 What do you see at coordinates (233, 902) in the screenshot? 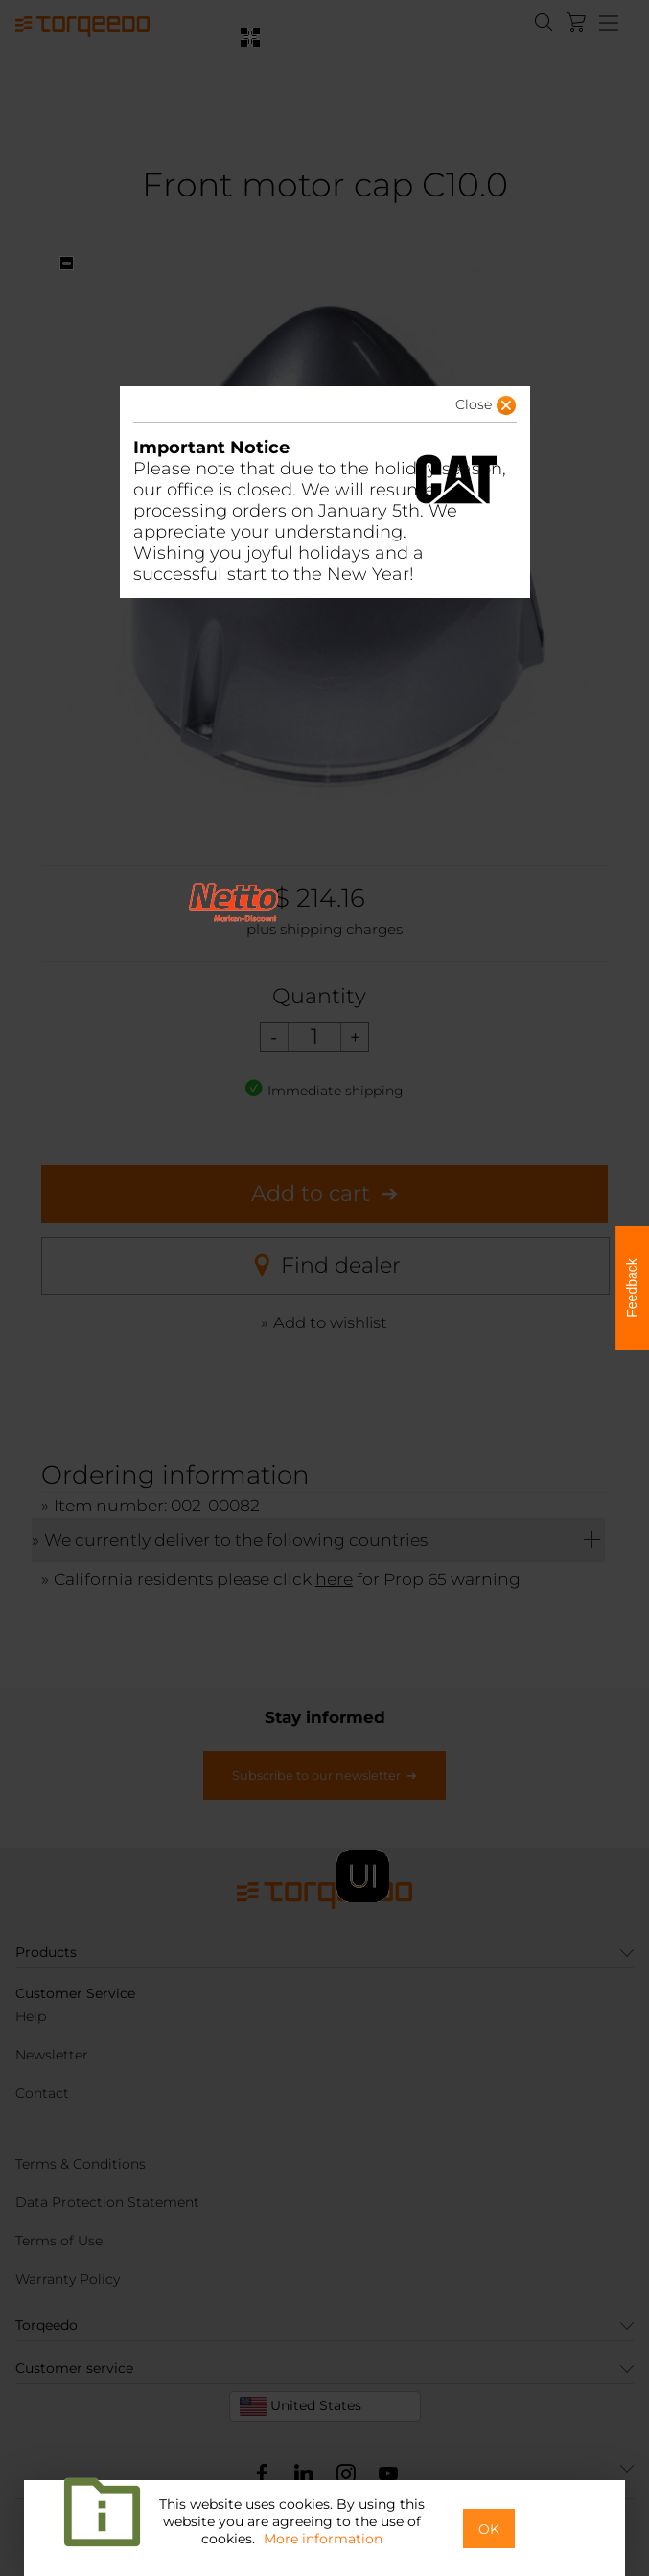
I see `open the Netto Marken-Discount app` at bounding box center [233, 902].